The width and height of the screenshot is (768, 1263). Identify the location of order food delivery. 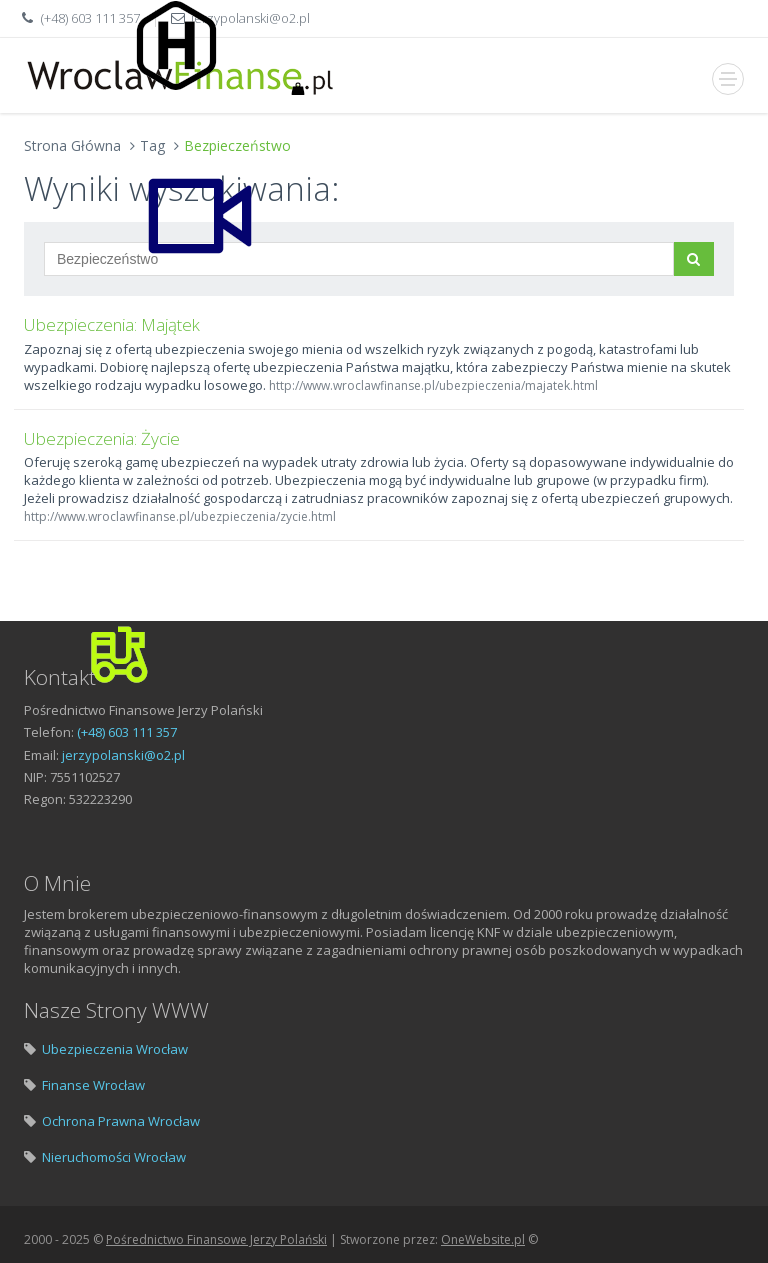
(118, 656).